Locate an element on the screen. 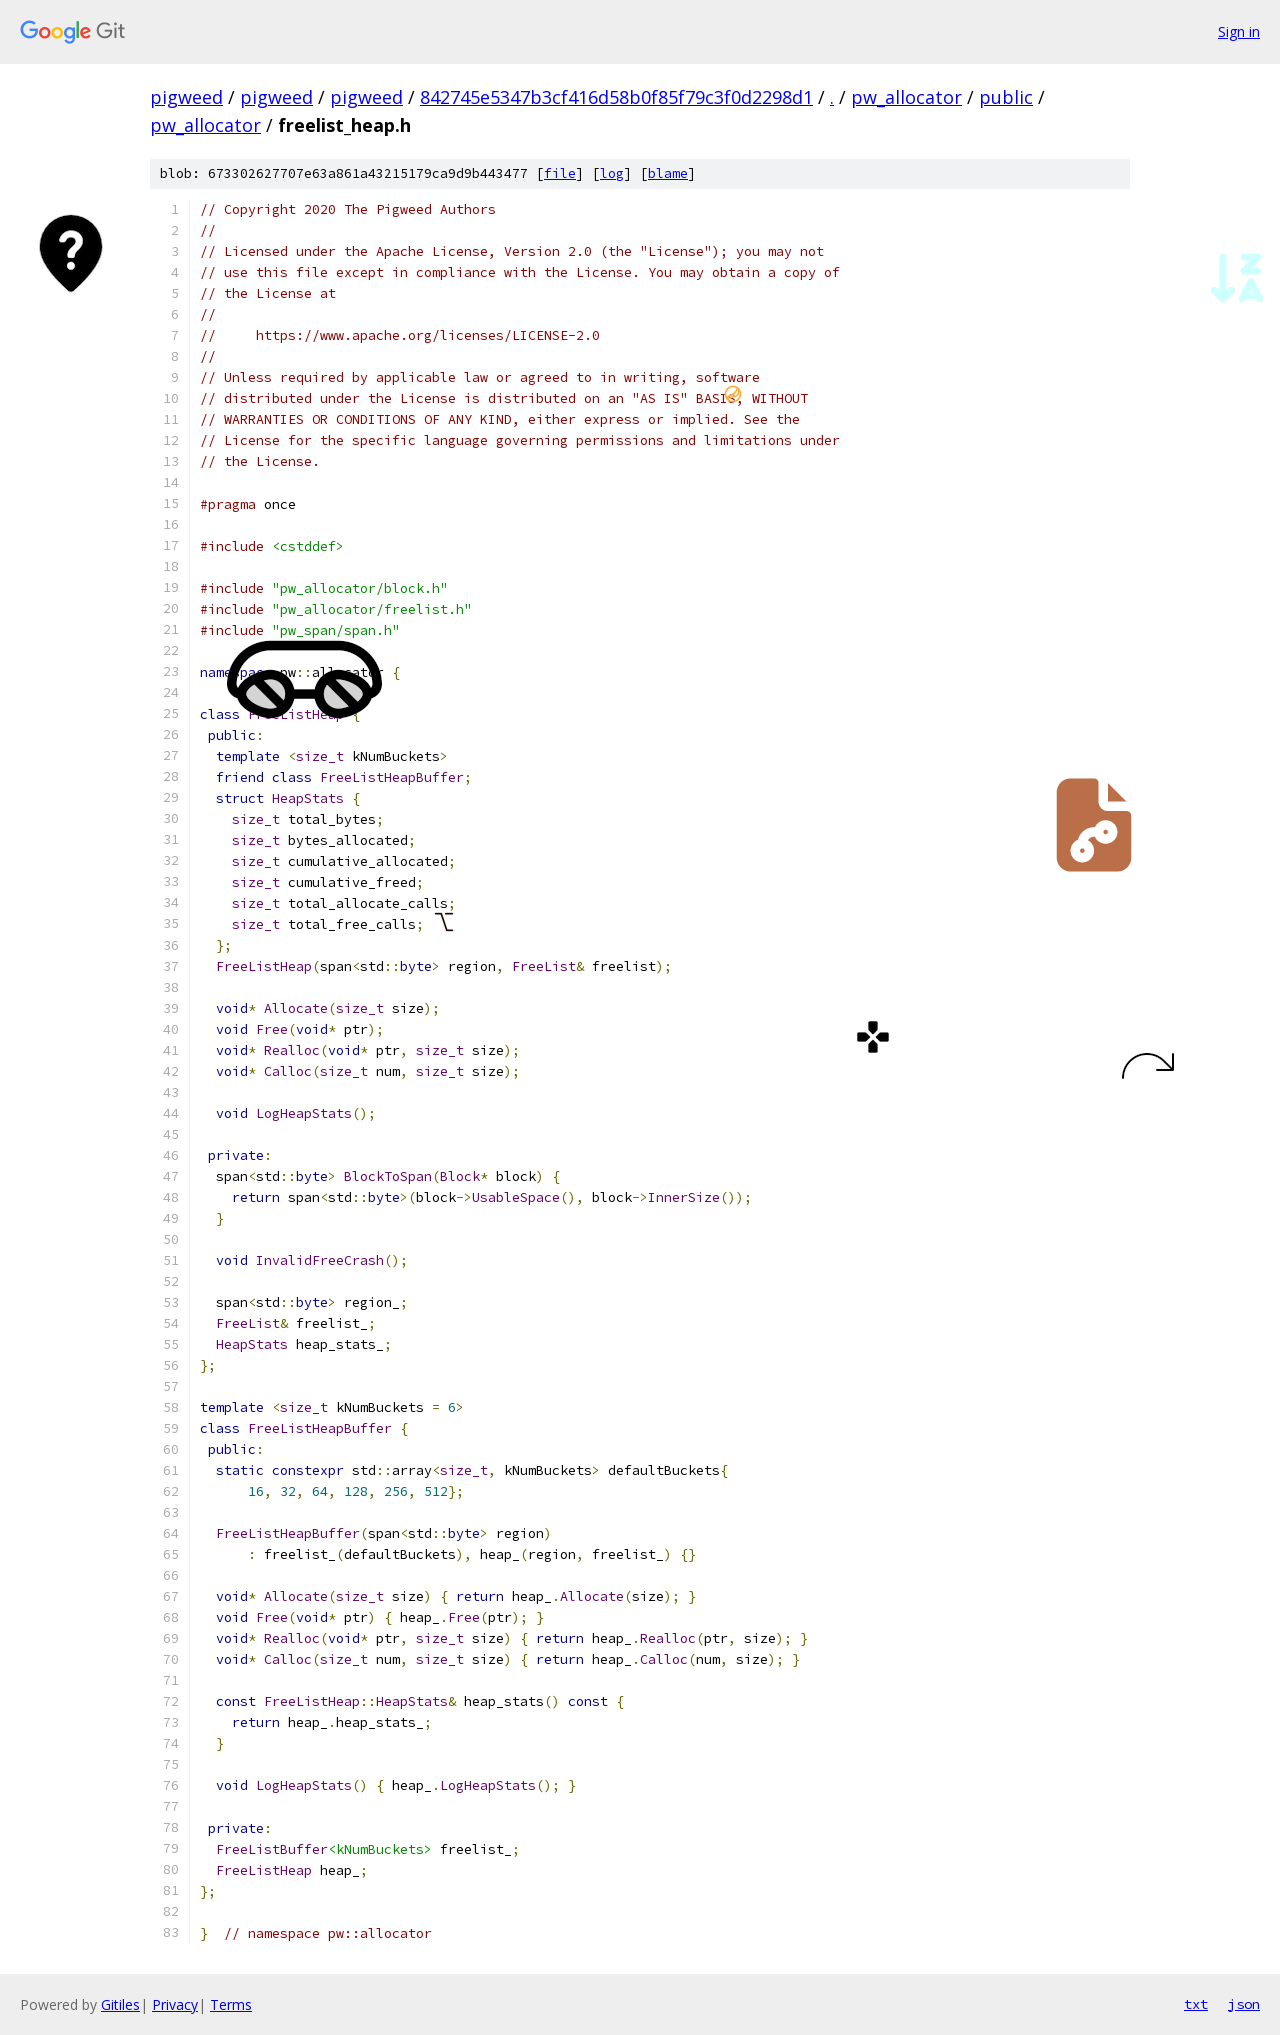 Image resolution: width=1280 pixels, height=2035 pixels. open a vector graphics file is located at coordinates (1094, 825).